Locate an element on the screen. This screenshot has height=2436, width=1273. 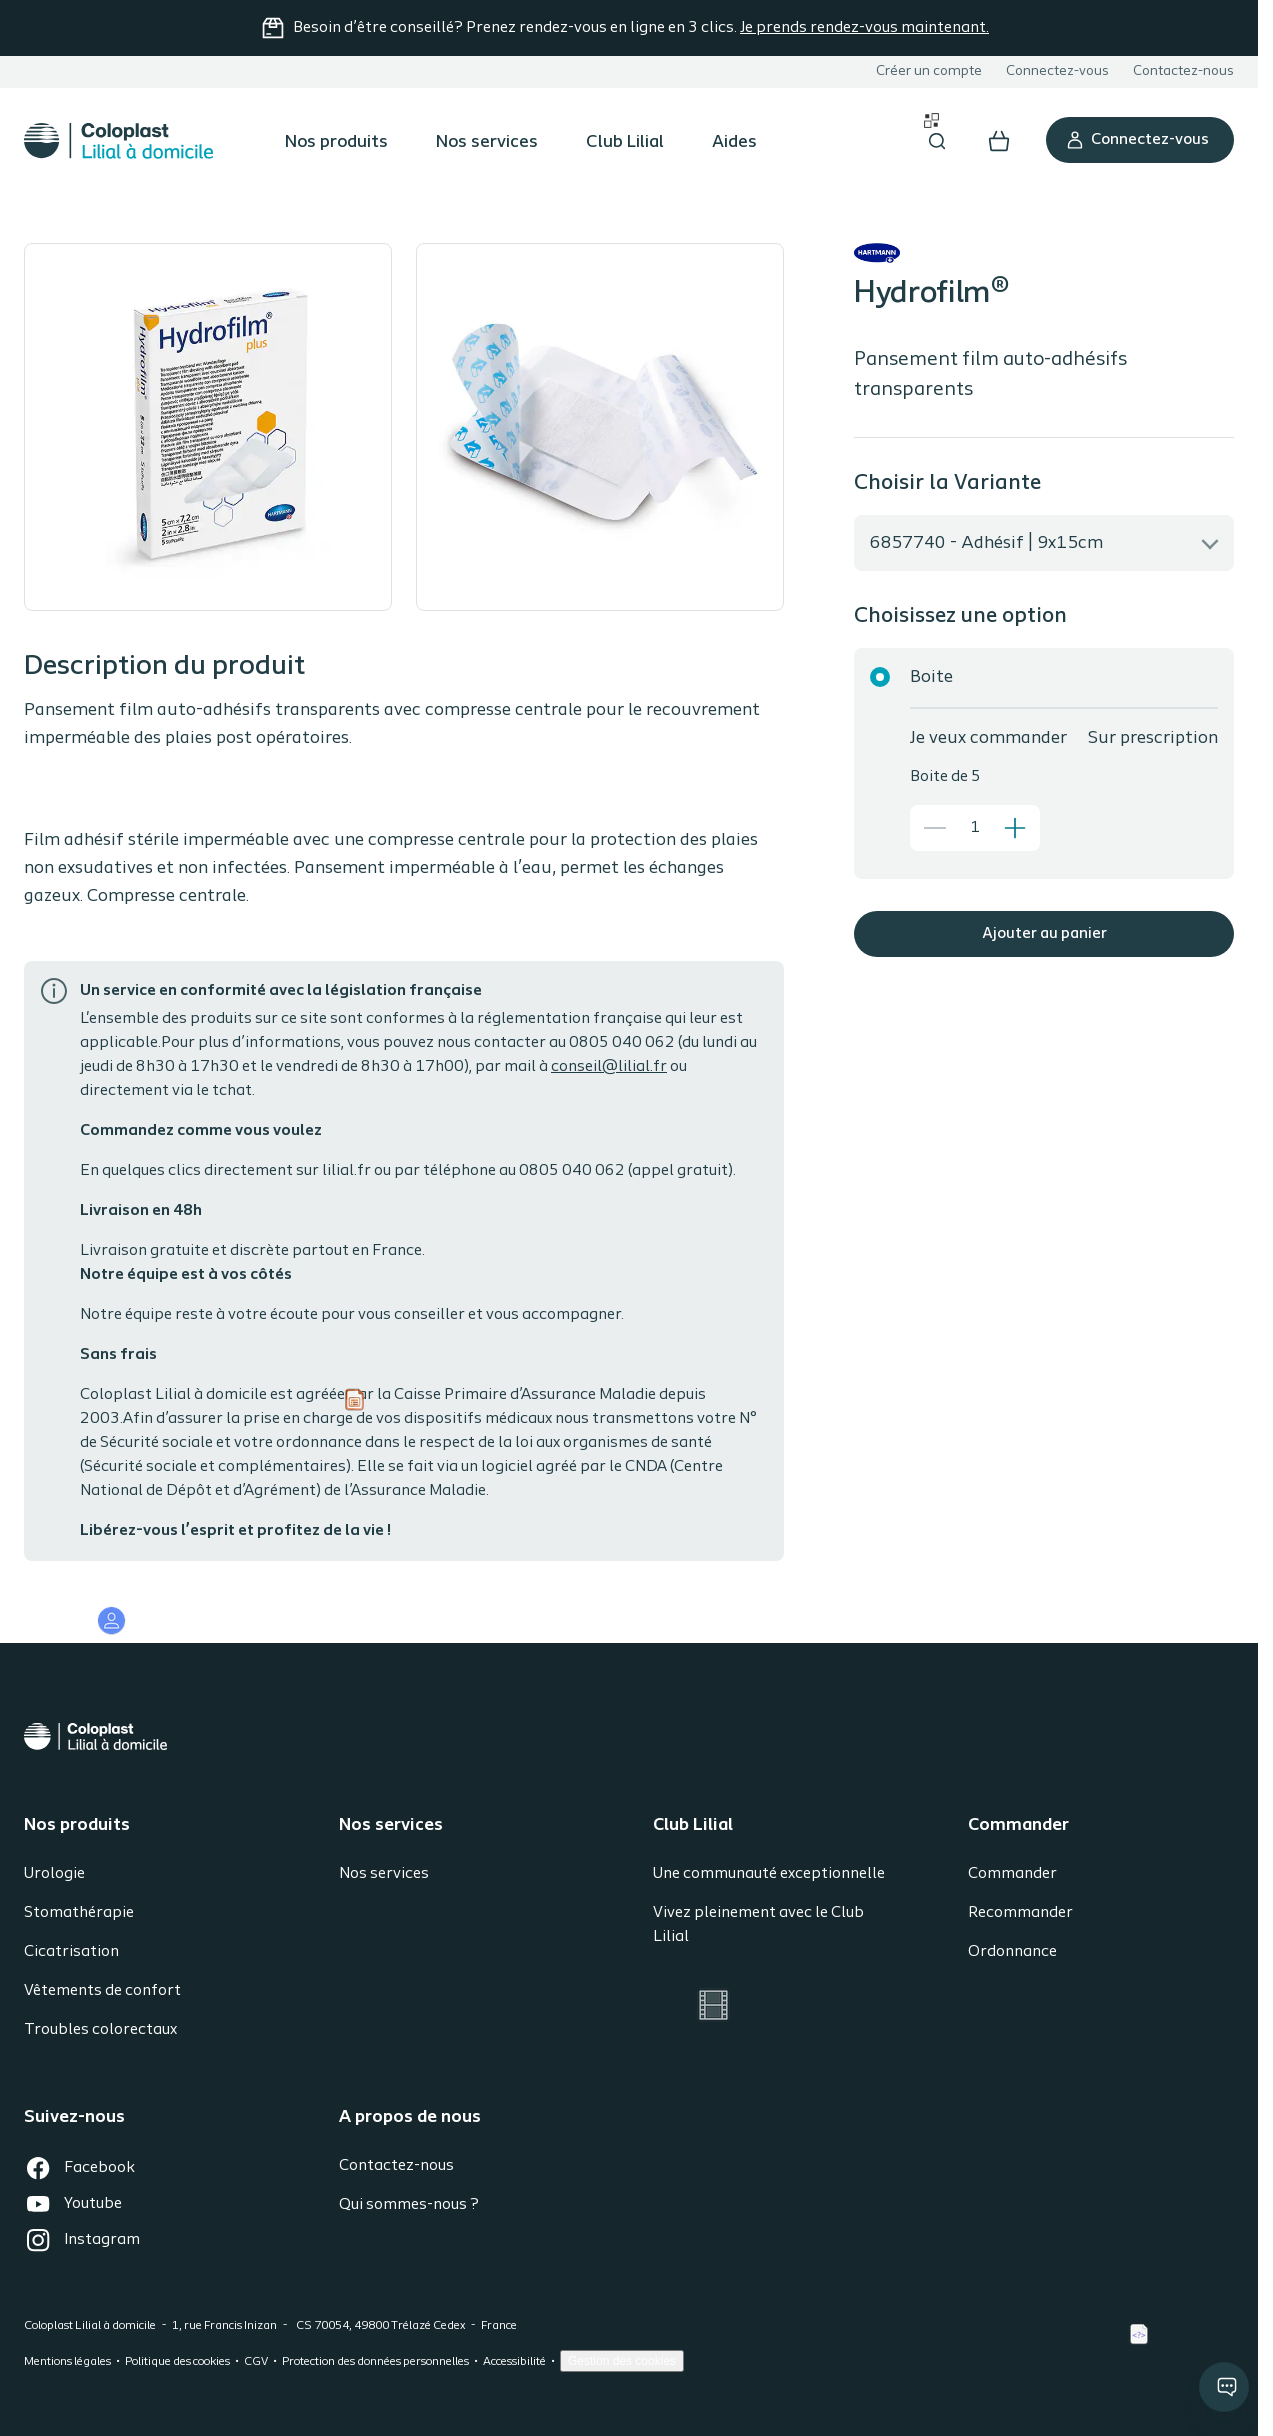
launch klotski sliding block puzzle game is located at coordinates (931, 120).